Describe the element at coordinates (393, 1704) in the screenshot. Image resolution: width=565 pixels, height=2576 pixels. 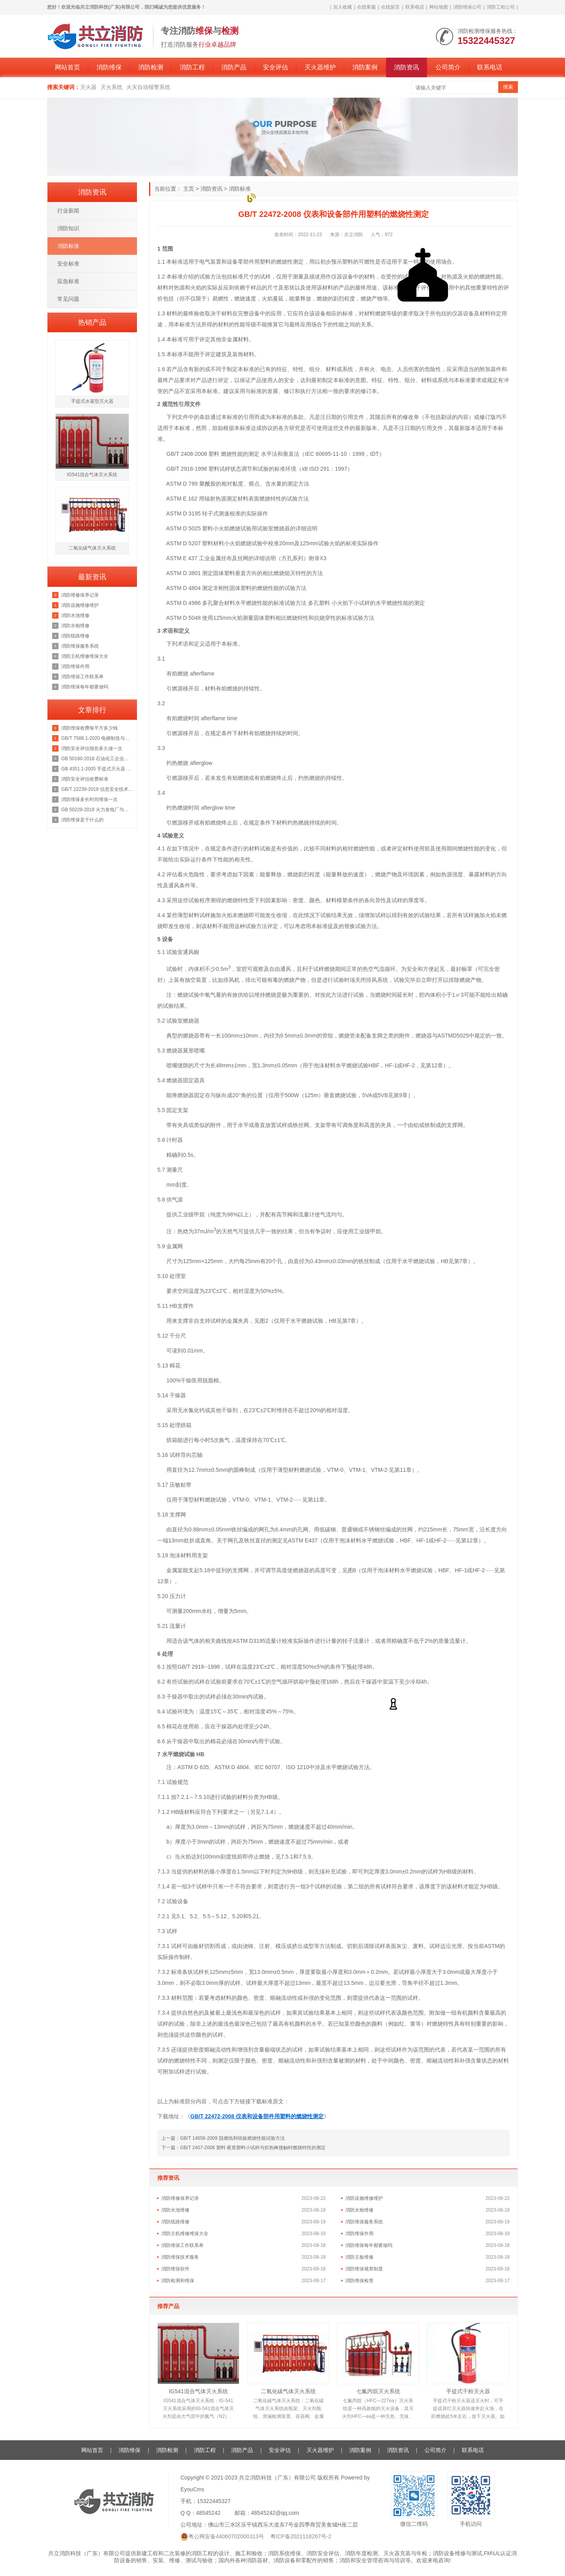
I see `play chess or access chess game` at that location.